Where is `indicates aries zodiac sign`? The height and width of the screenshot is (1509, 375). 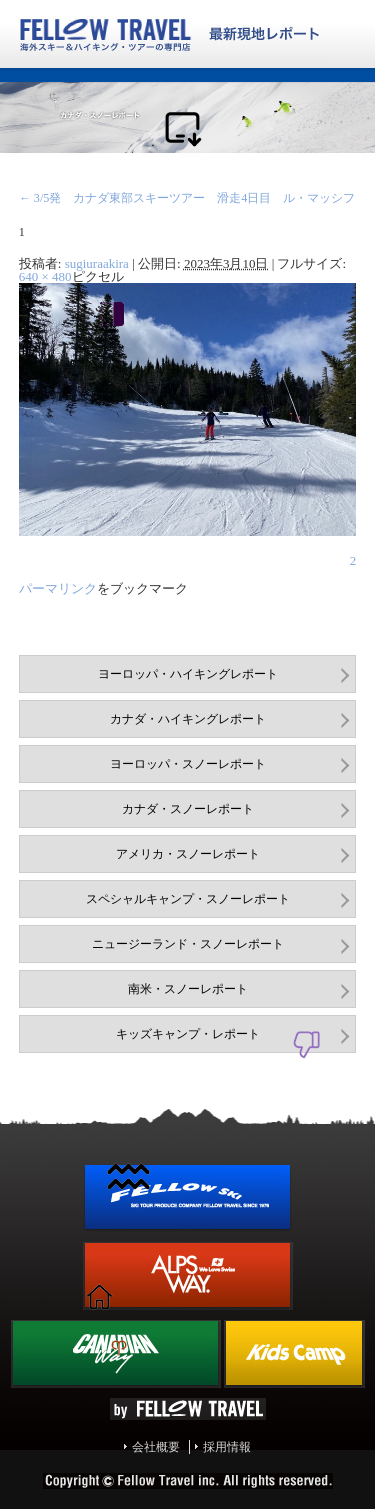
indicates aries zodiac sign is located at coordinates (119, 1348).